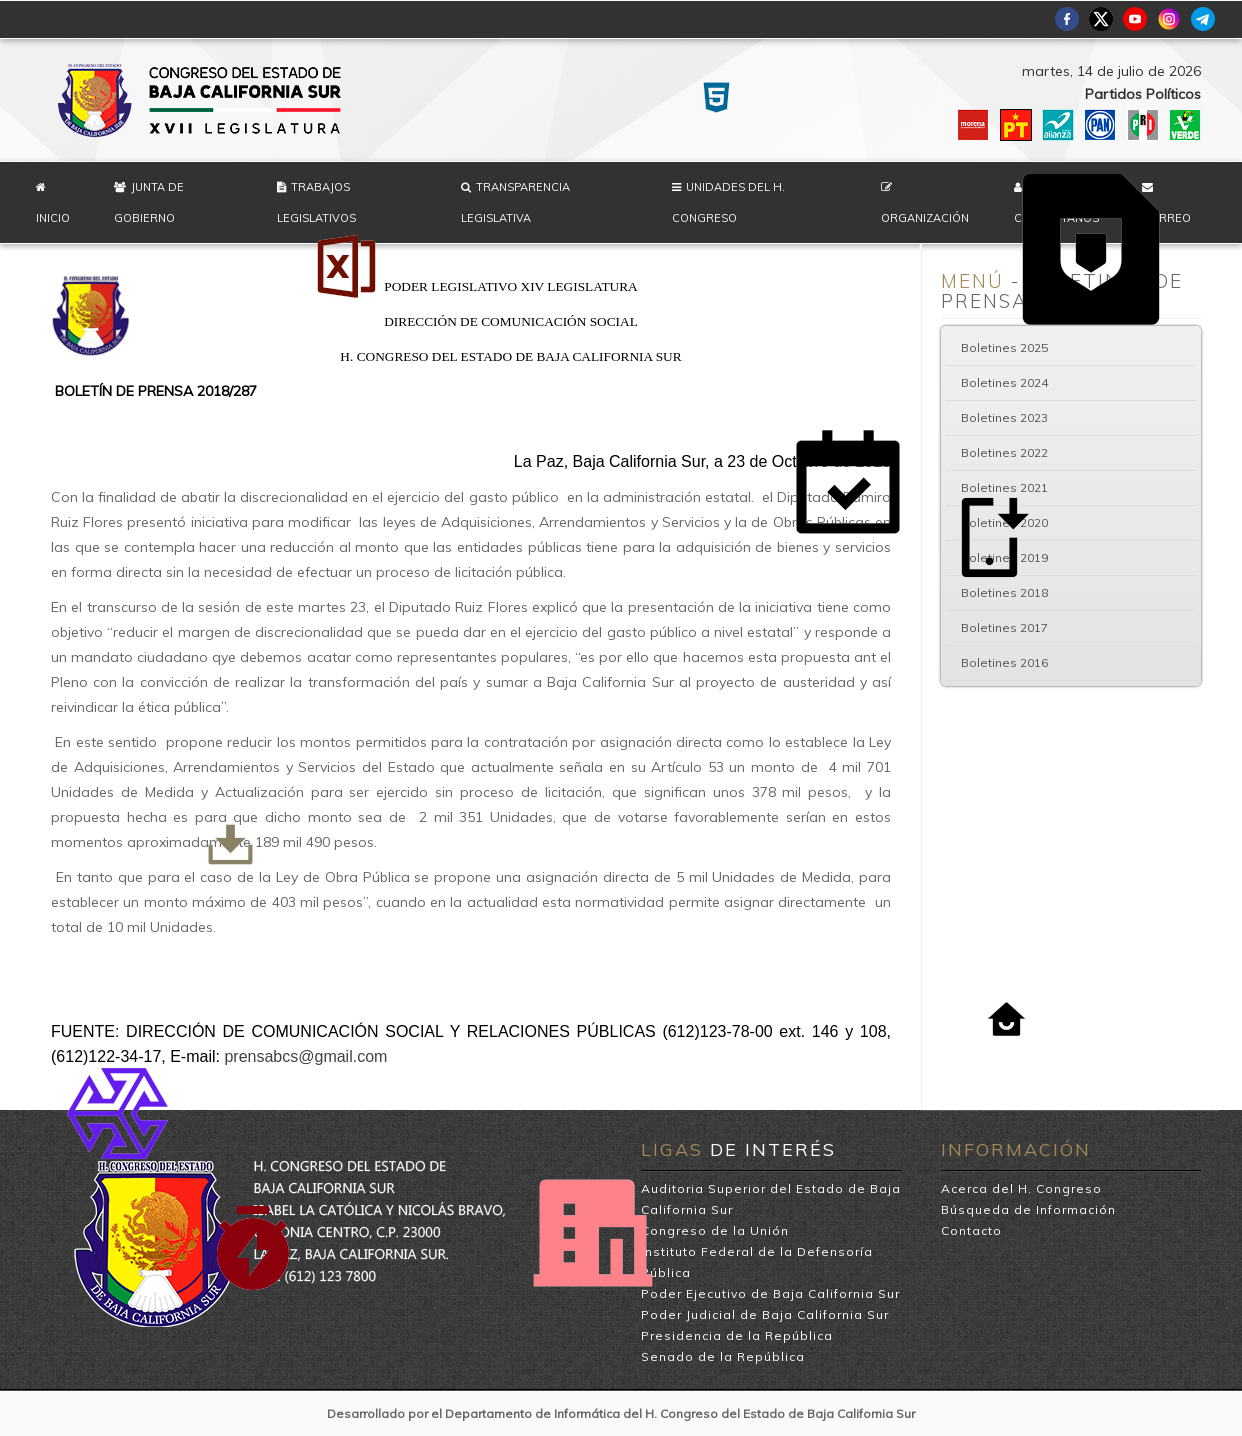  Describe the element at coordinates (1091, 249) in the screenshot. I see `access protected or secure files` at that location.